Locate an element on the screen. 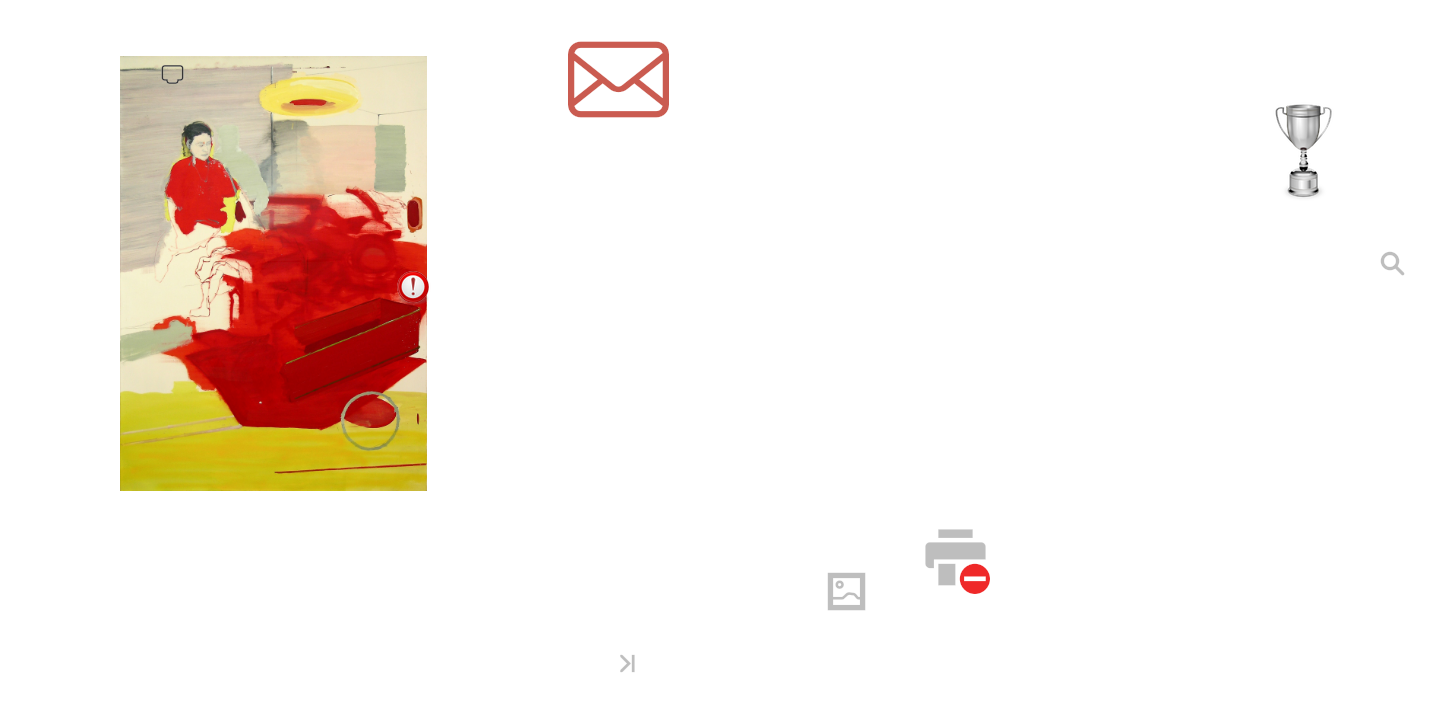 This screenshot has height=720, width=1449. search for content or items is located at coordinates (1392, 263).